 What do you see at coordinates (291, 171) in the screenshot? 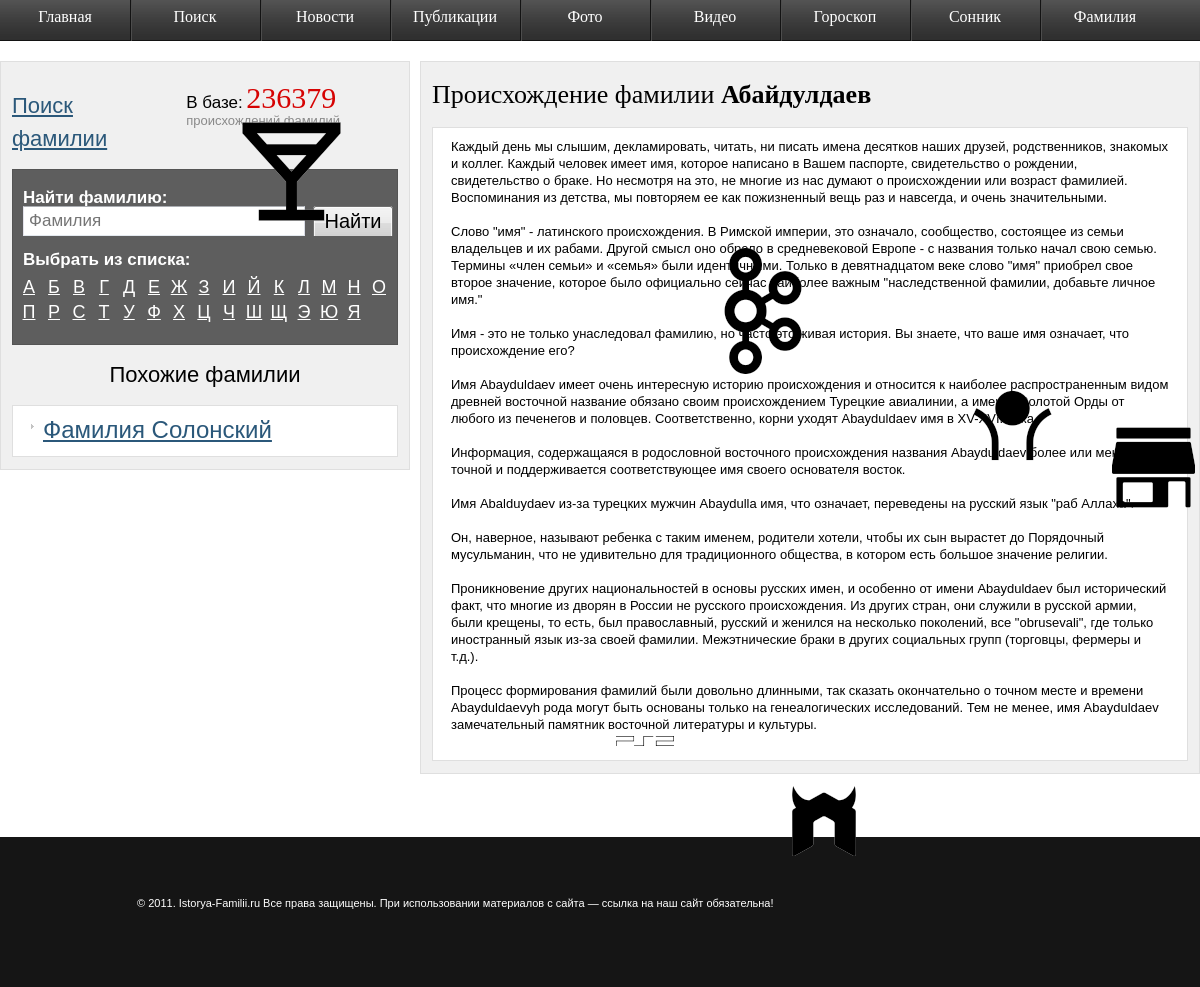
I see `view drink or cocktail menu` at bounding box center [291, 171].